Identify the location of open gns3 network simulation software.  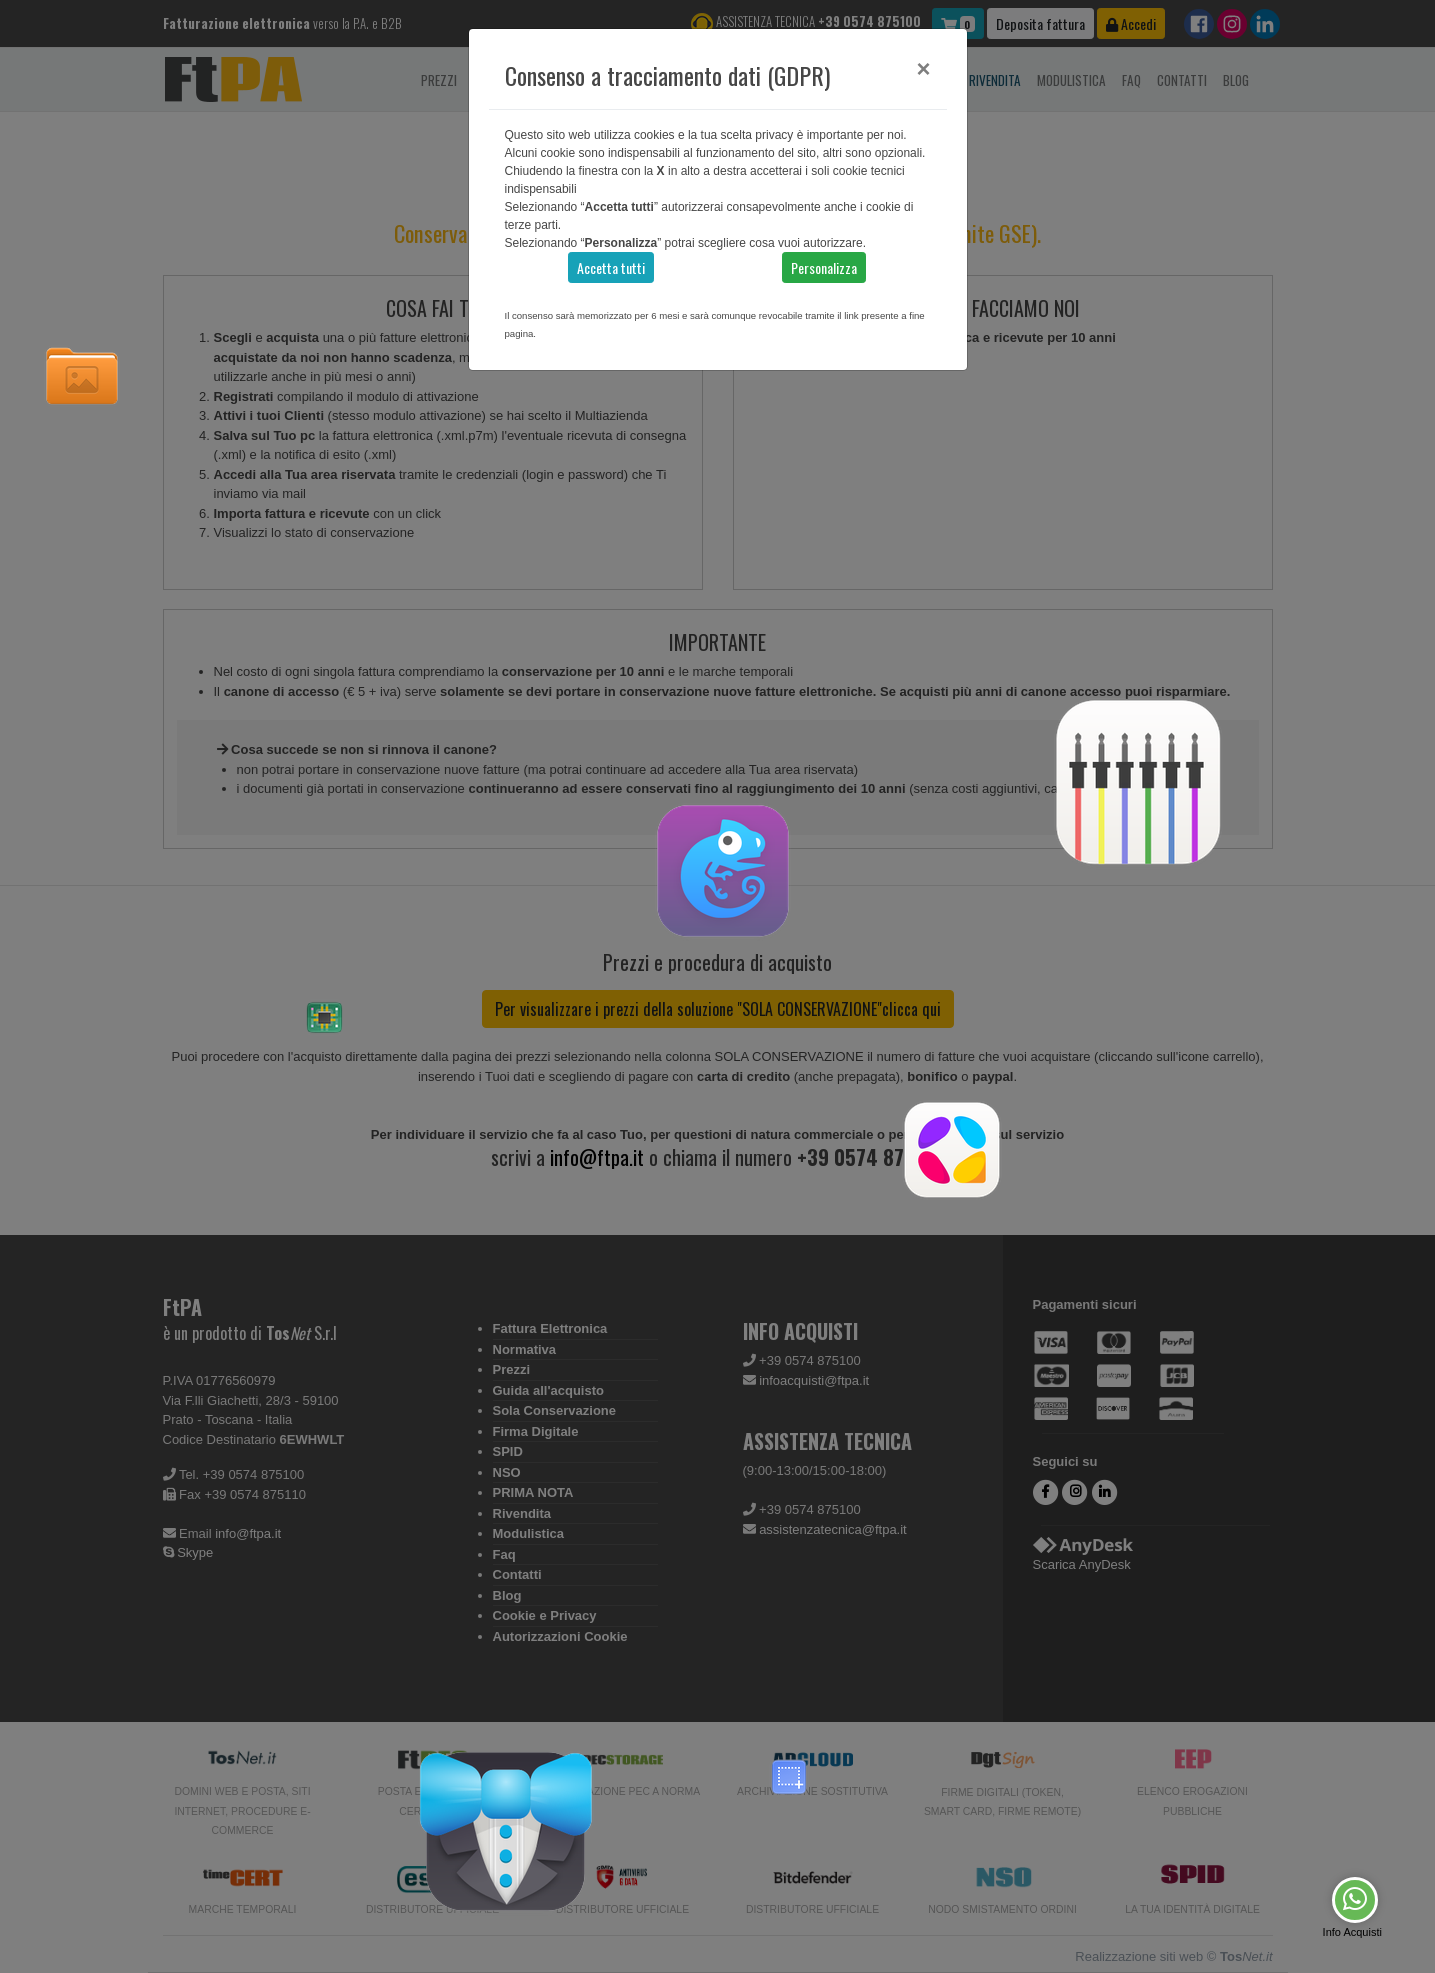
(723, 871).